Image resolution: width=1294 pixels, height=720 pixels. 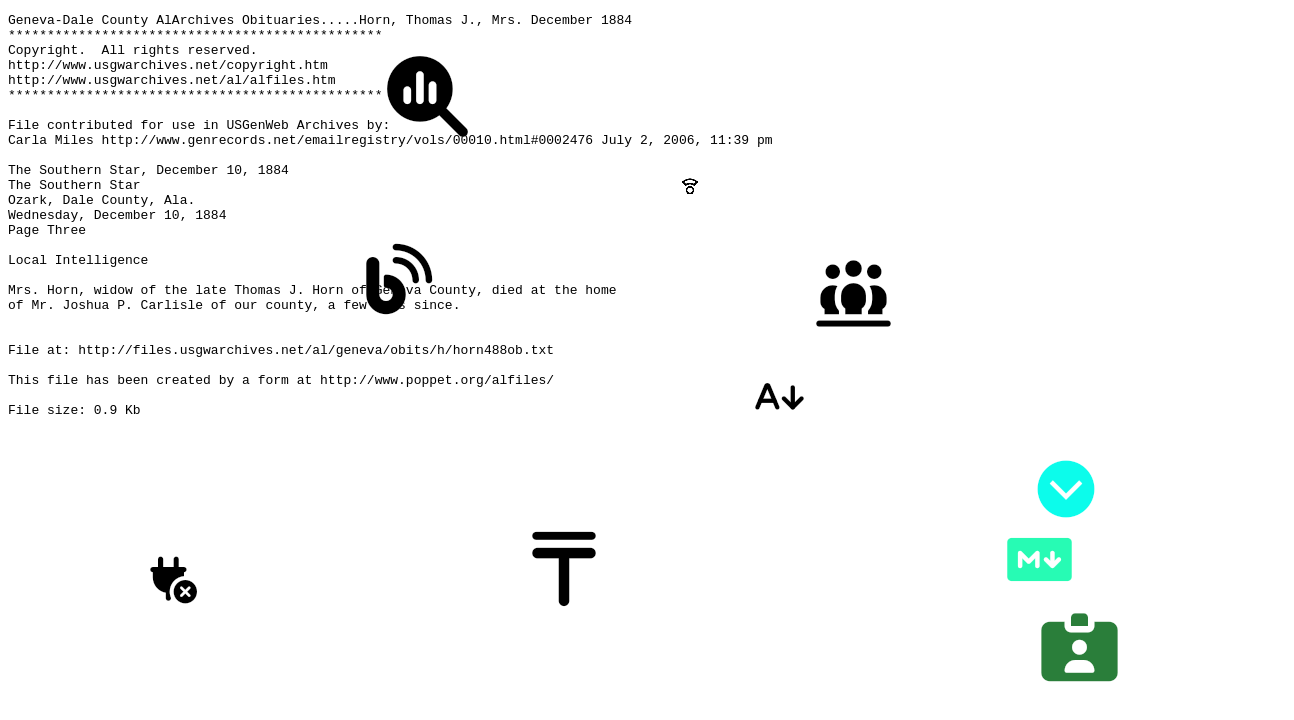 I want to click on indicates kazakhstani tenge currency, so click(x=564, y=569).